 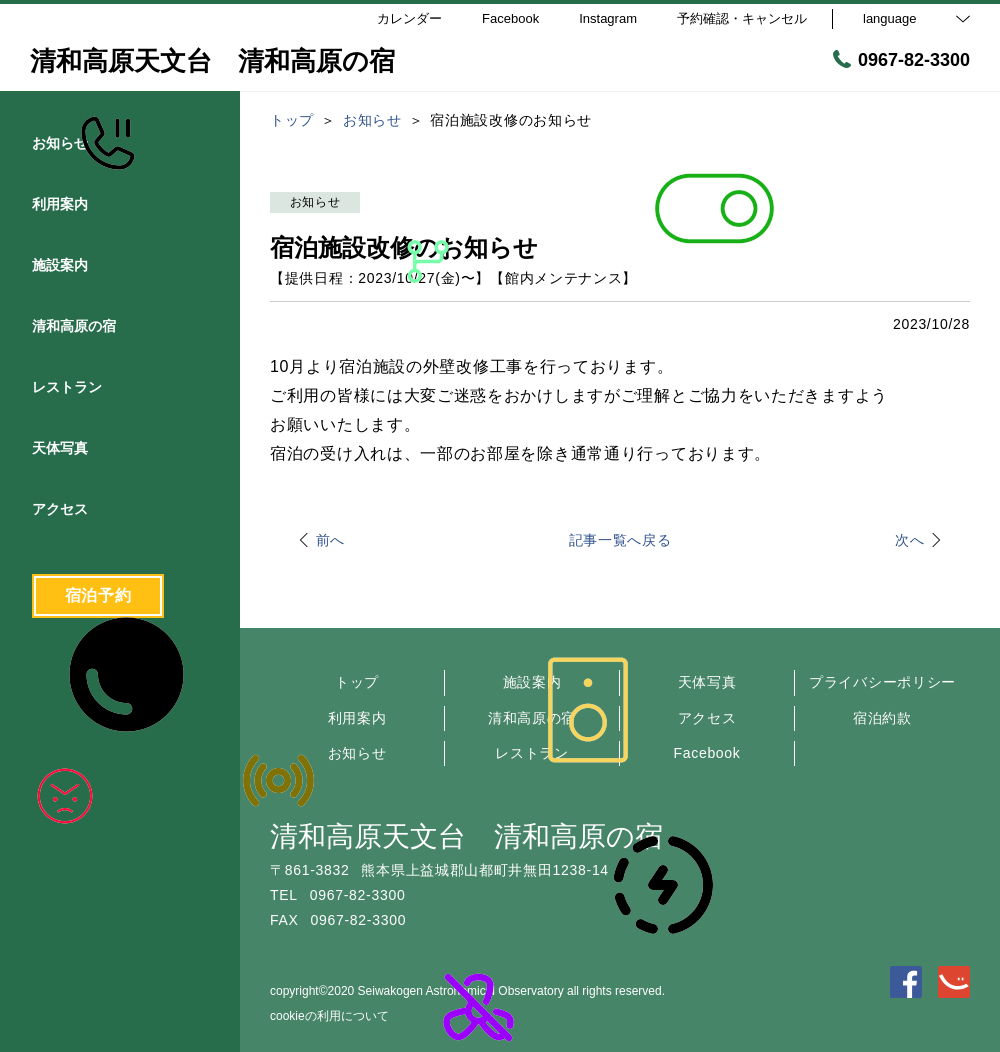 What do you see at coordinates (109, 142) in the screenshot?
I see `put current call on hold` at bounding box center [109, 142].